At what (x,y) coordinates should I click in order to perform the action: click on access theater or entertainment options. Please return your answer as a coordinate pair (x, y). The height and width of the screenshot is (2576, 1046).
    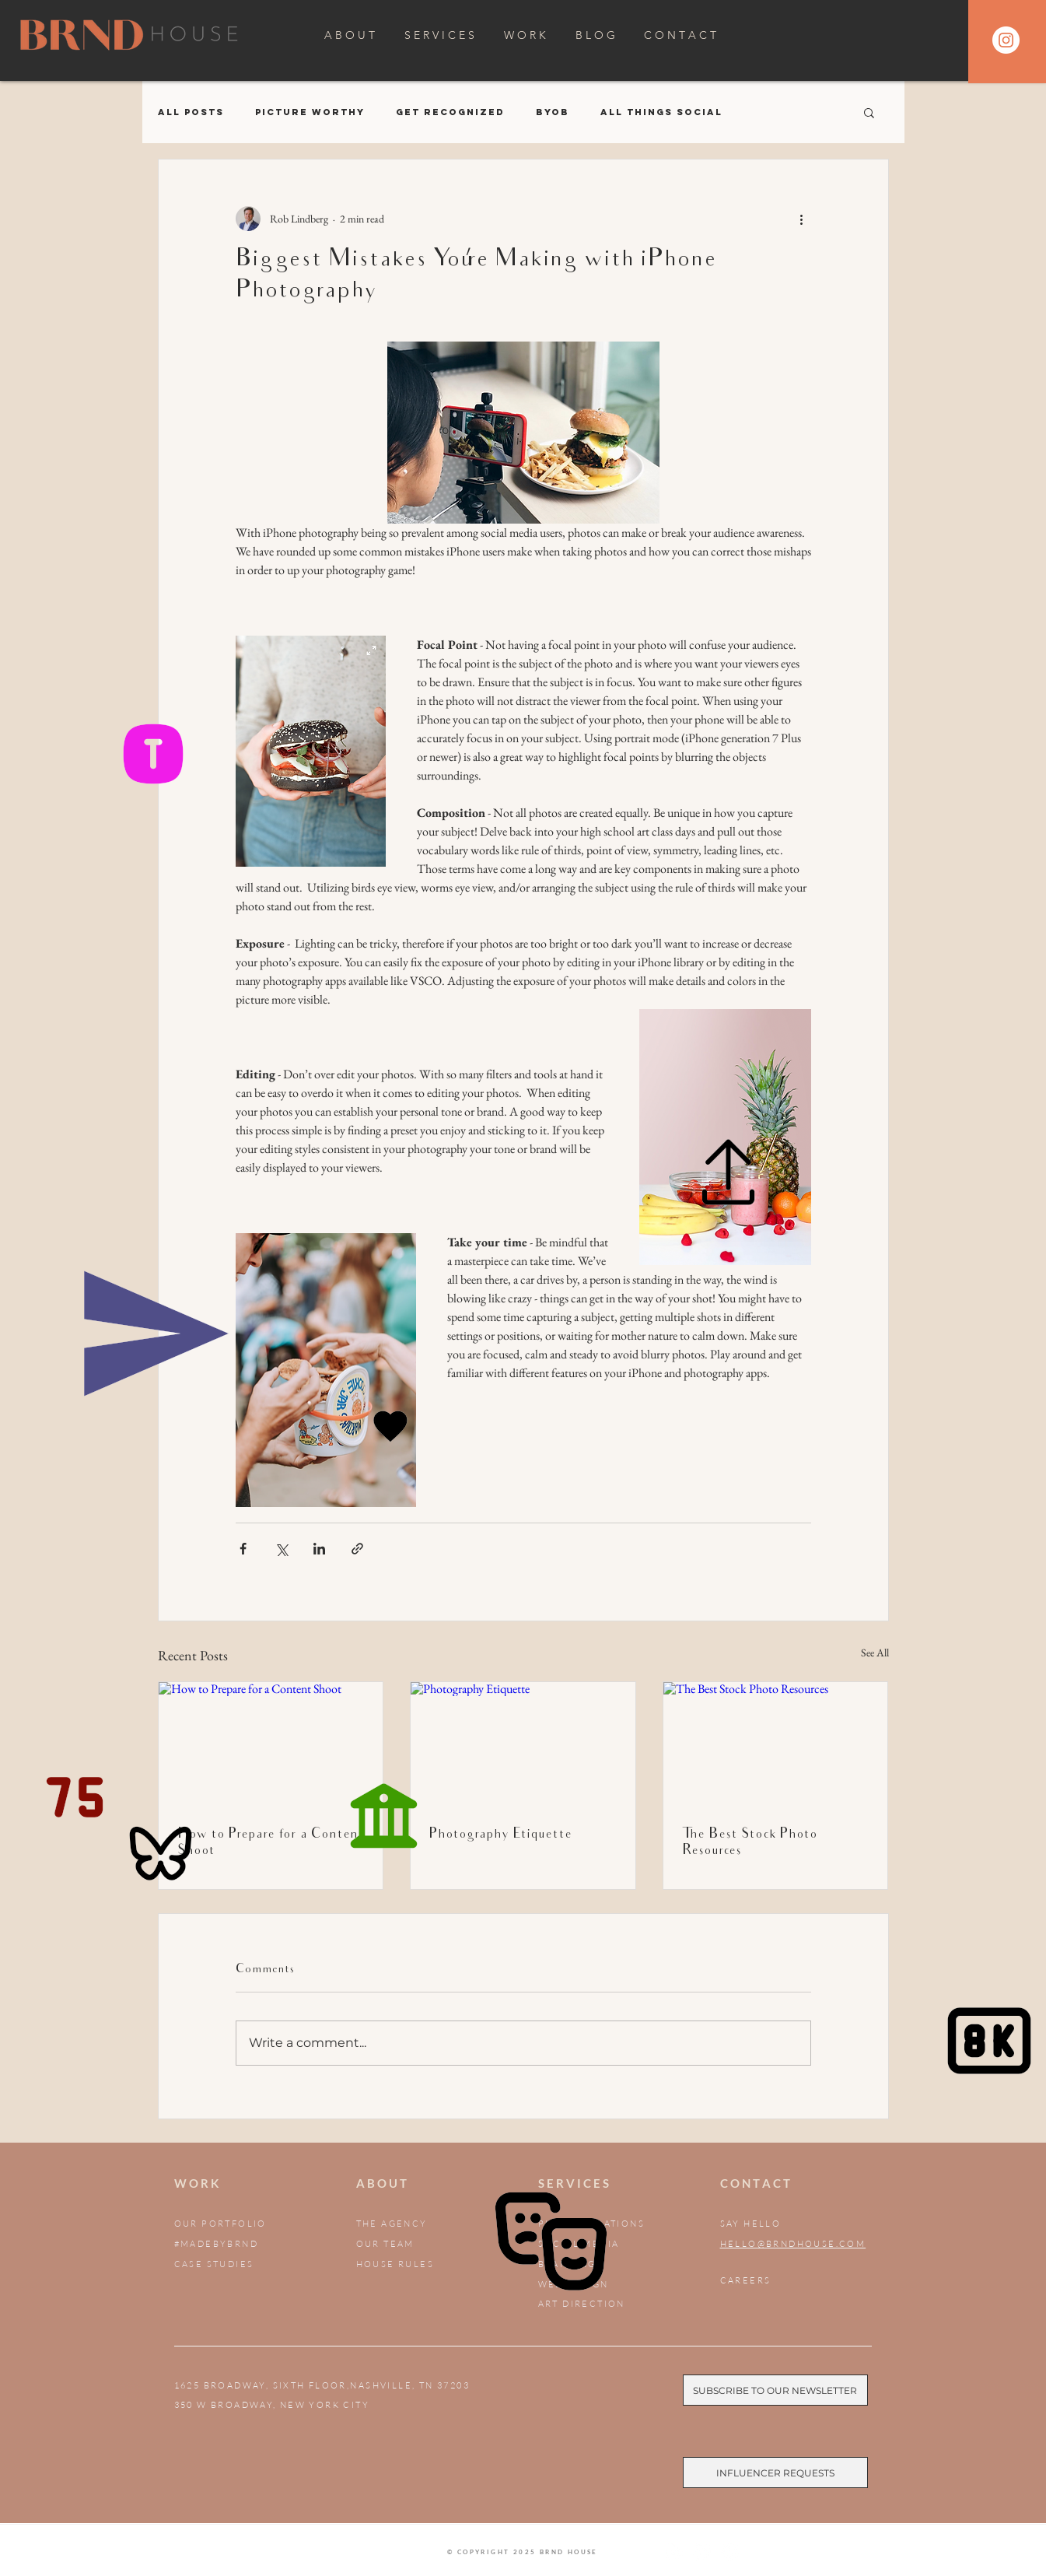
    Looking at the image, I should click on (551, 2238).